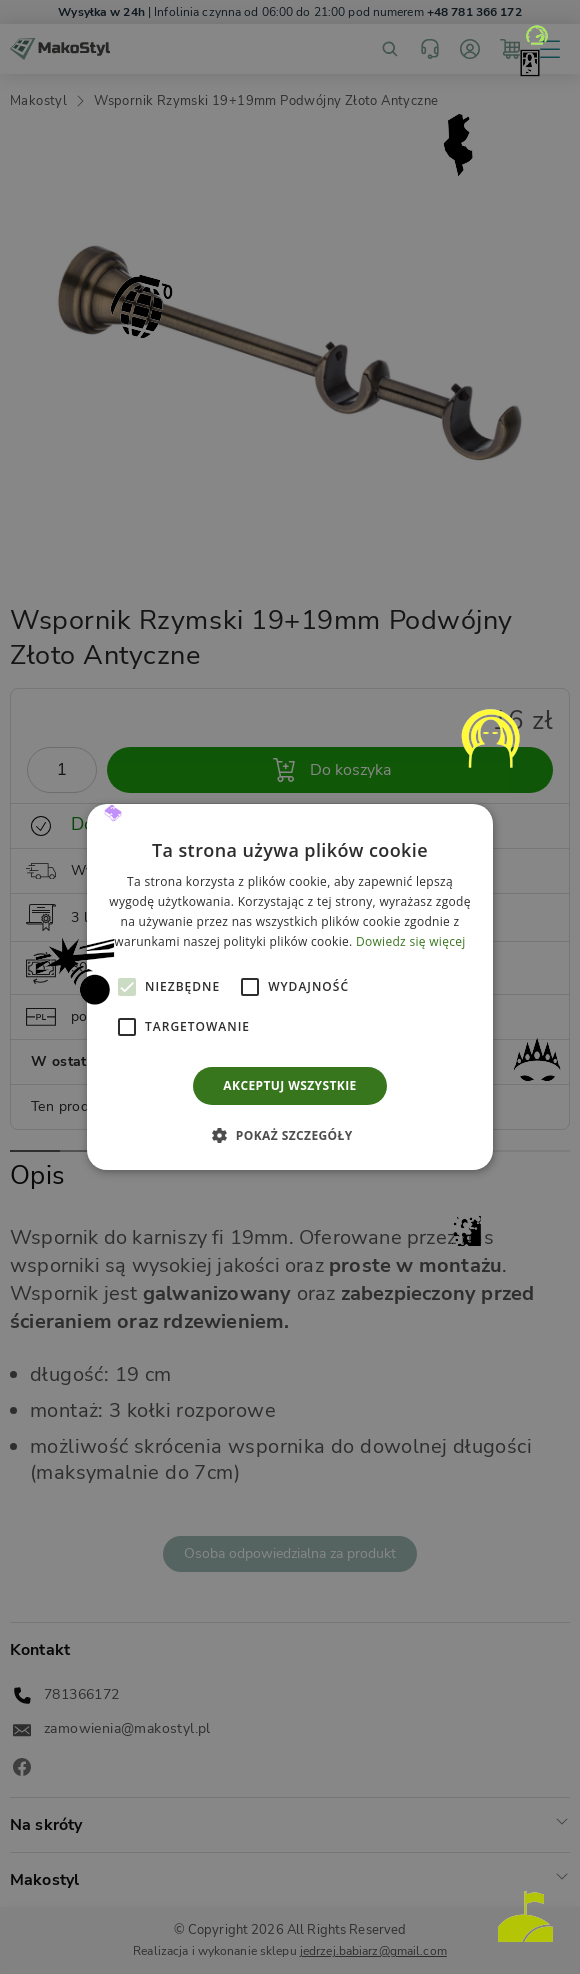  Describe the element at coordinates (466, 1231) in the screenshot. I see `indicates ink or paint splatter effect tool` at that location.